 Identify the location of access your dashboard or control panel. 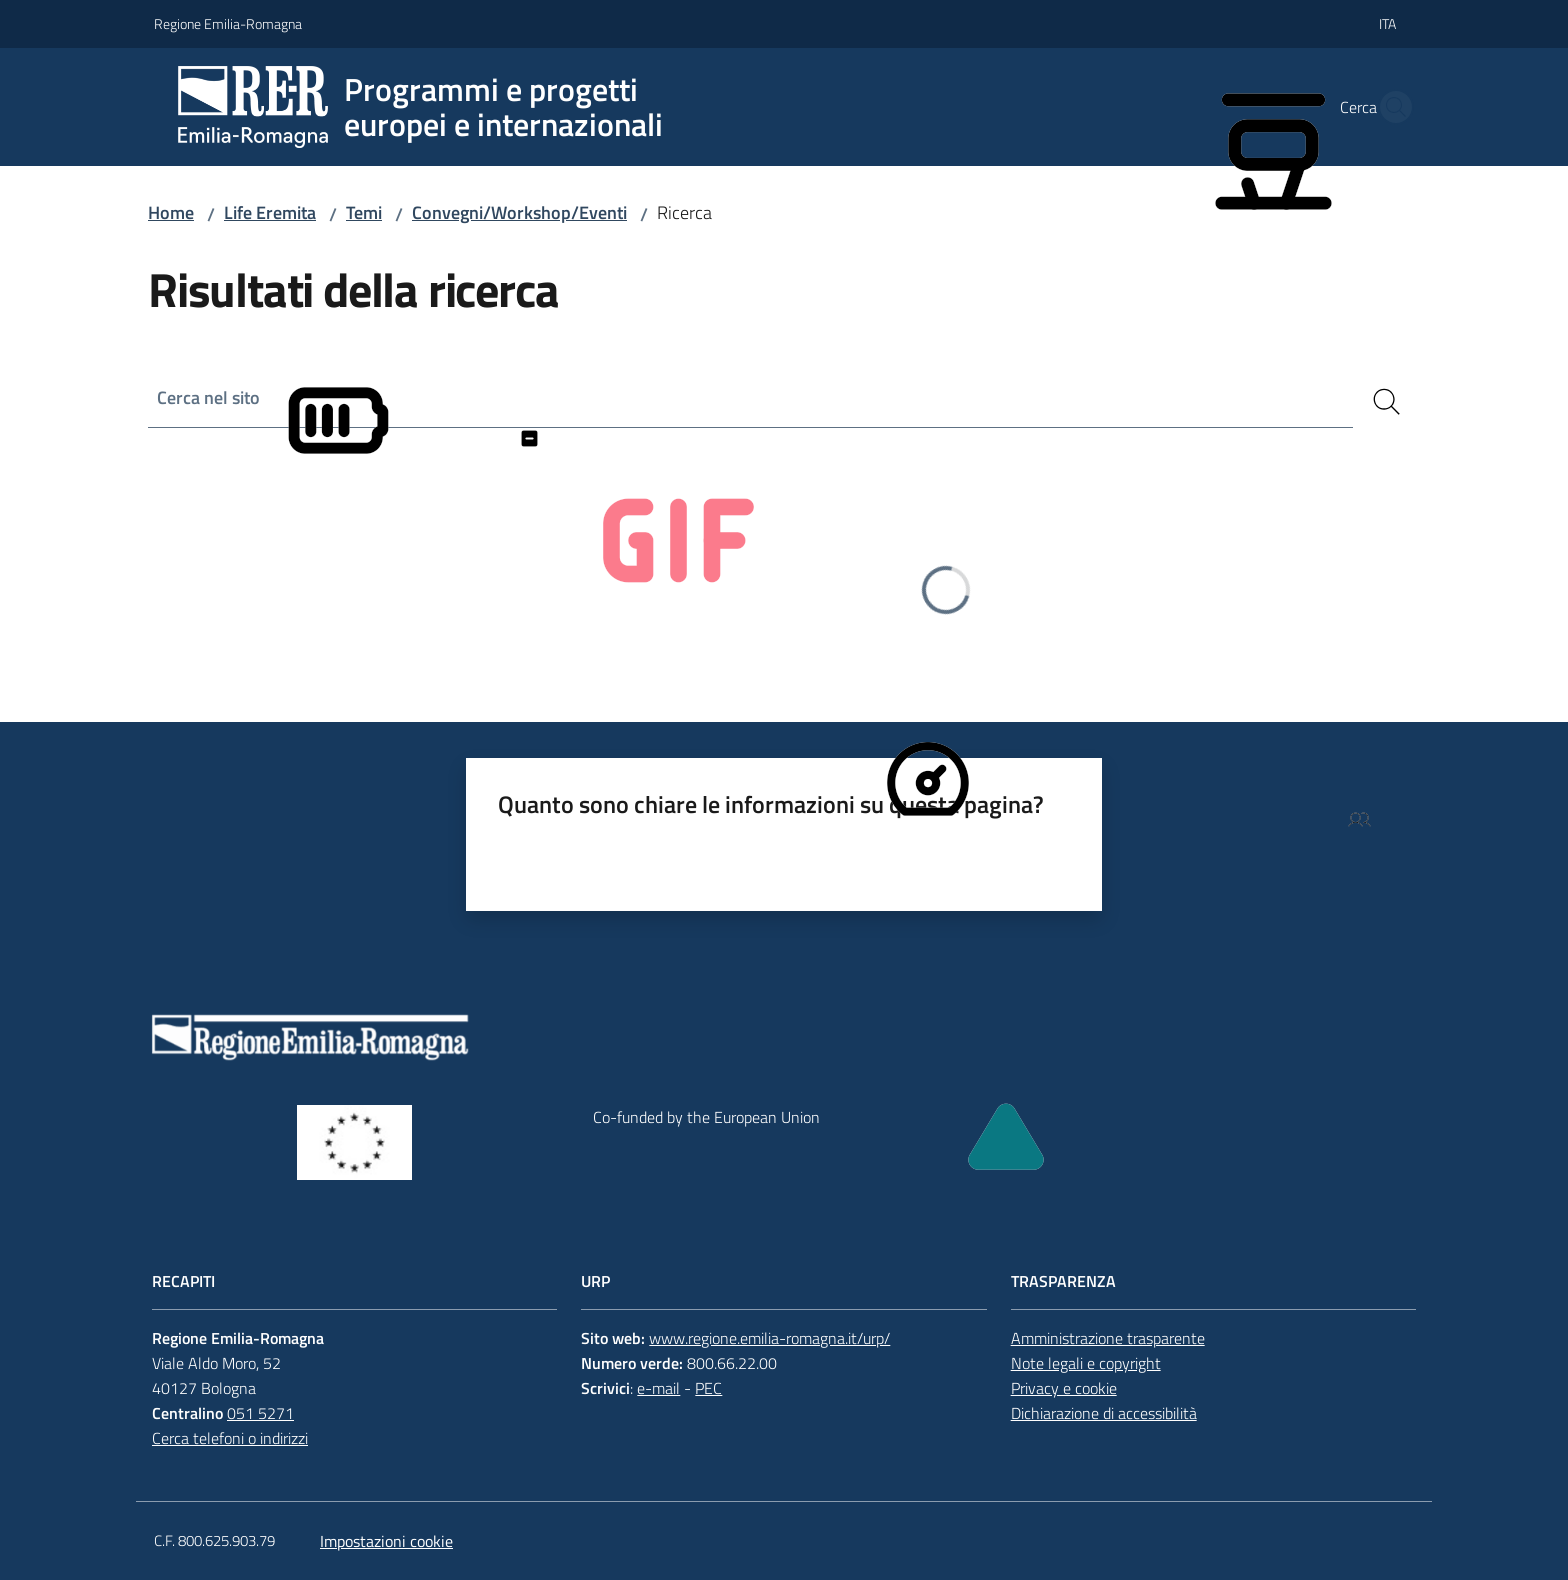
(928, 779).